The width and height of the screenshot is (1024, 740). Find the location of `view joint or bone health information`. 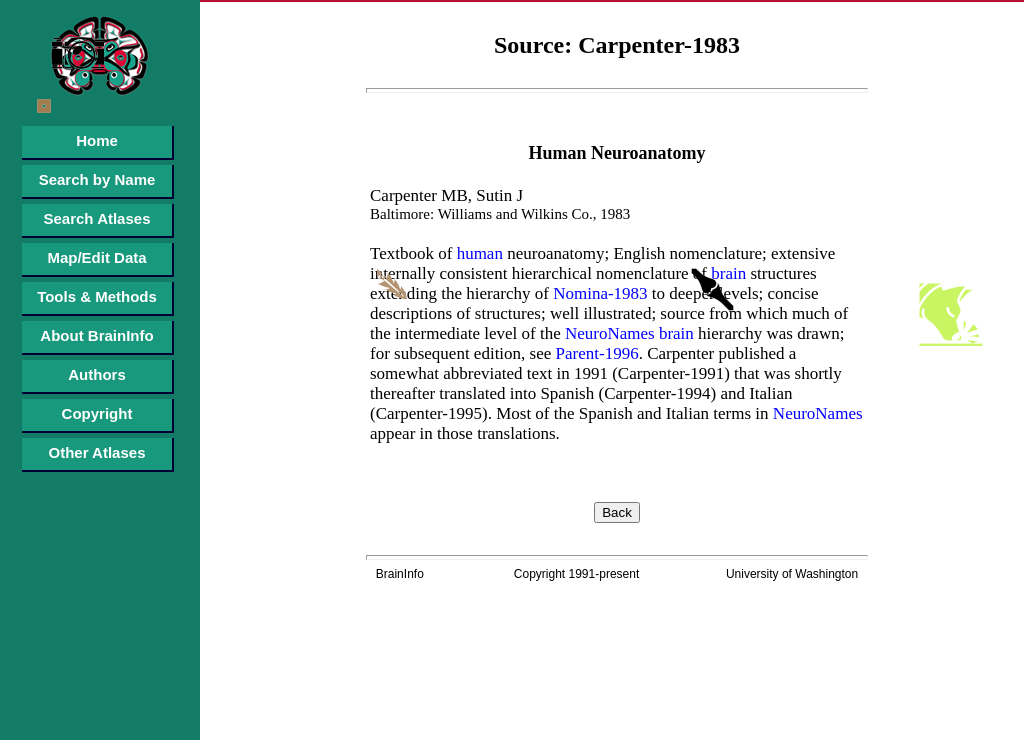

view joint or bone health information is located at coordinates (712, 289).